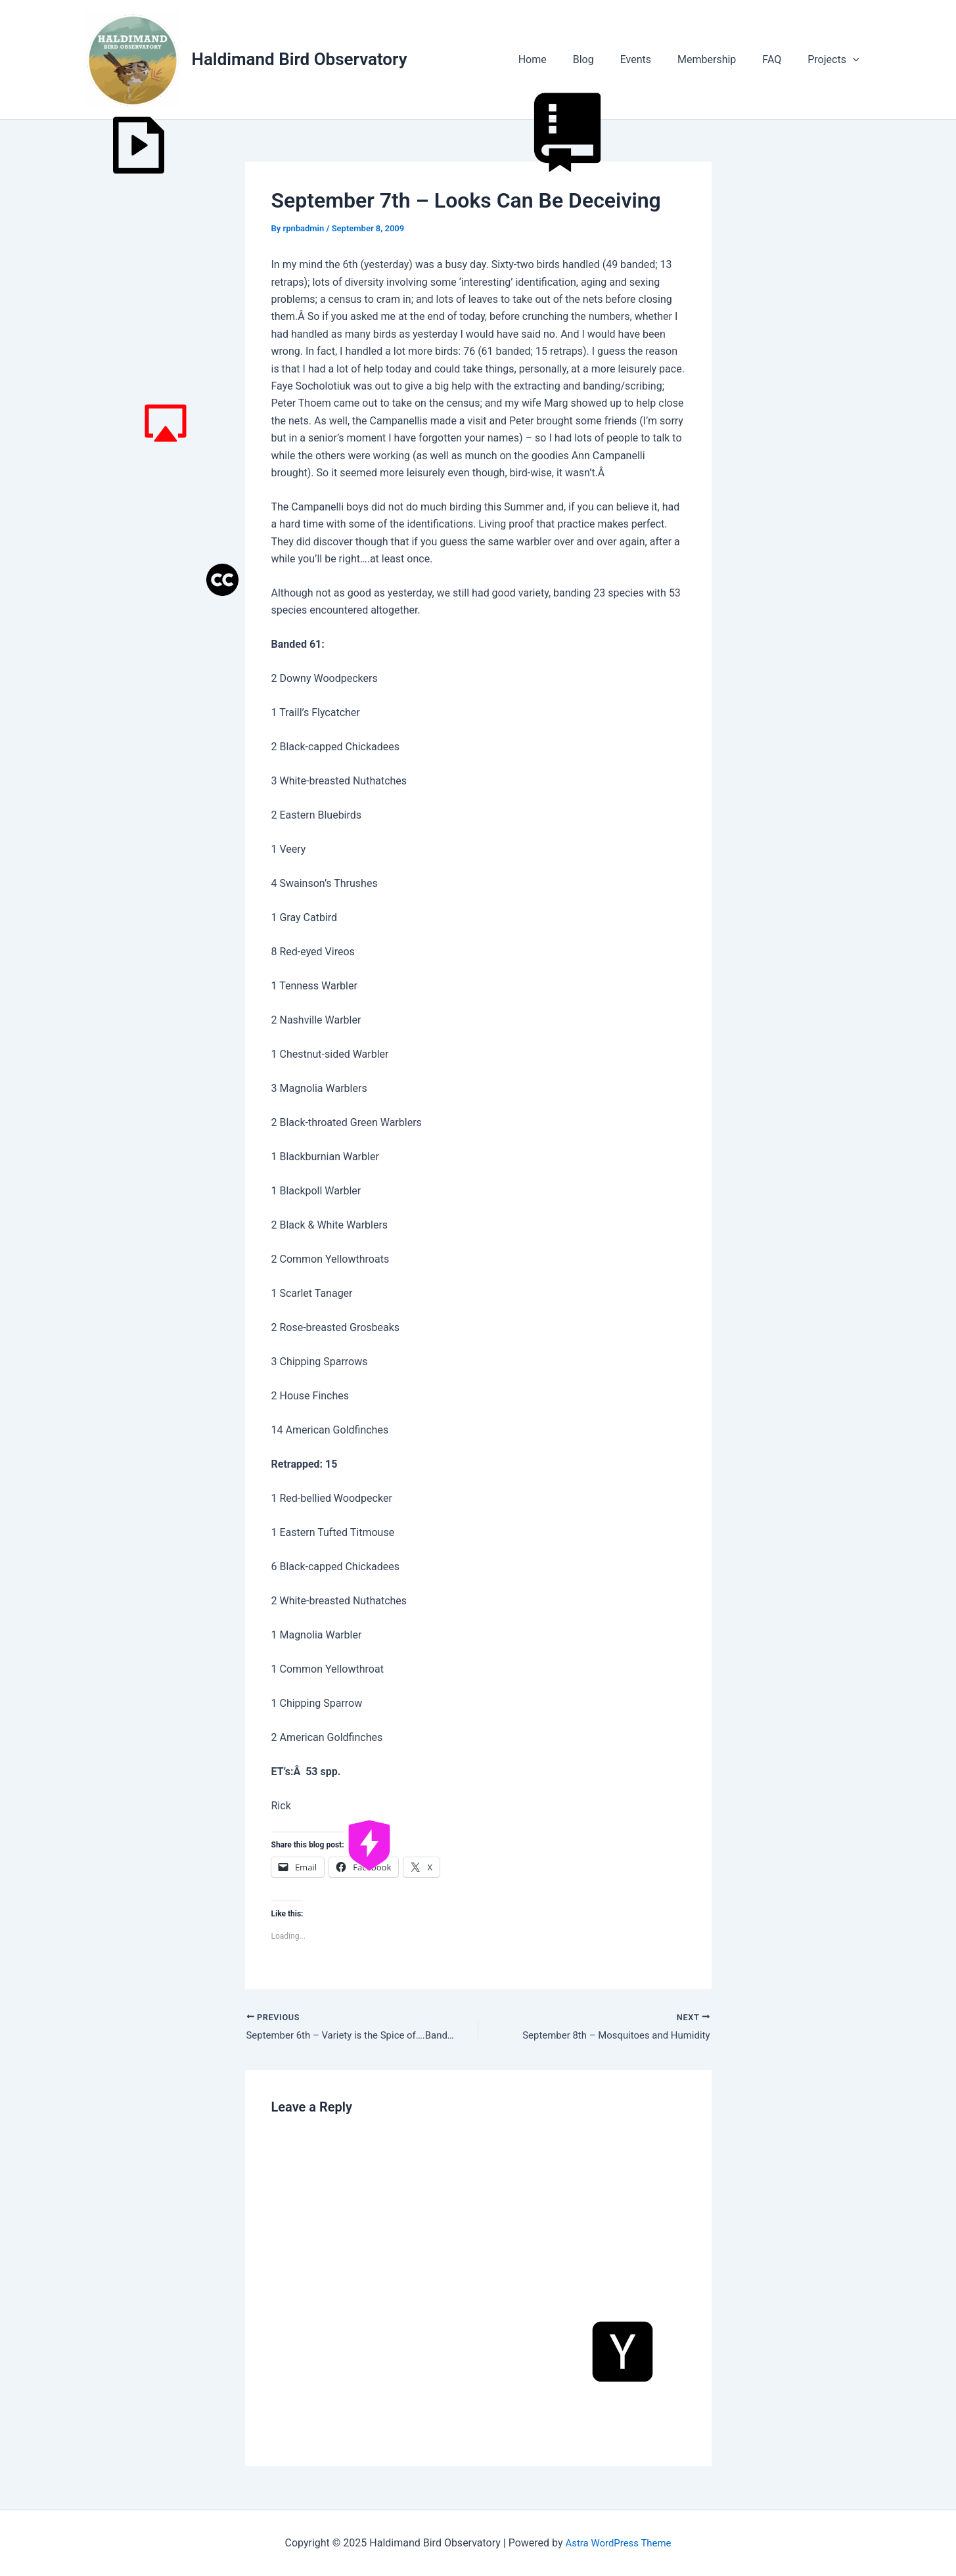 The height and width of the screenshot is (2576, 956). What do you see at coordinates (166, 423) in the screenshot?
I see `stream content to an airplay-enabled device` at bounding box center [166, 423].